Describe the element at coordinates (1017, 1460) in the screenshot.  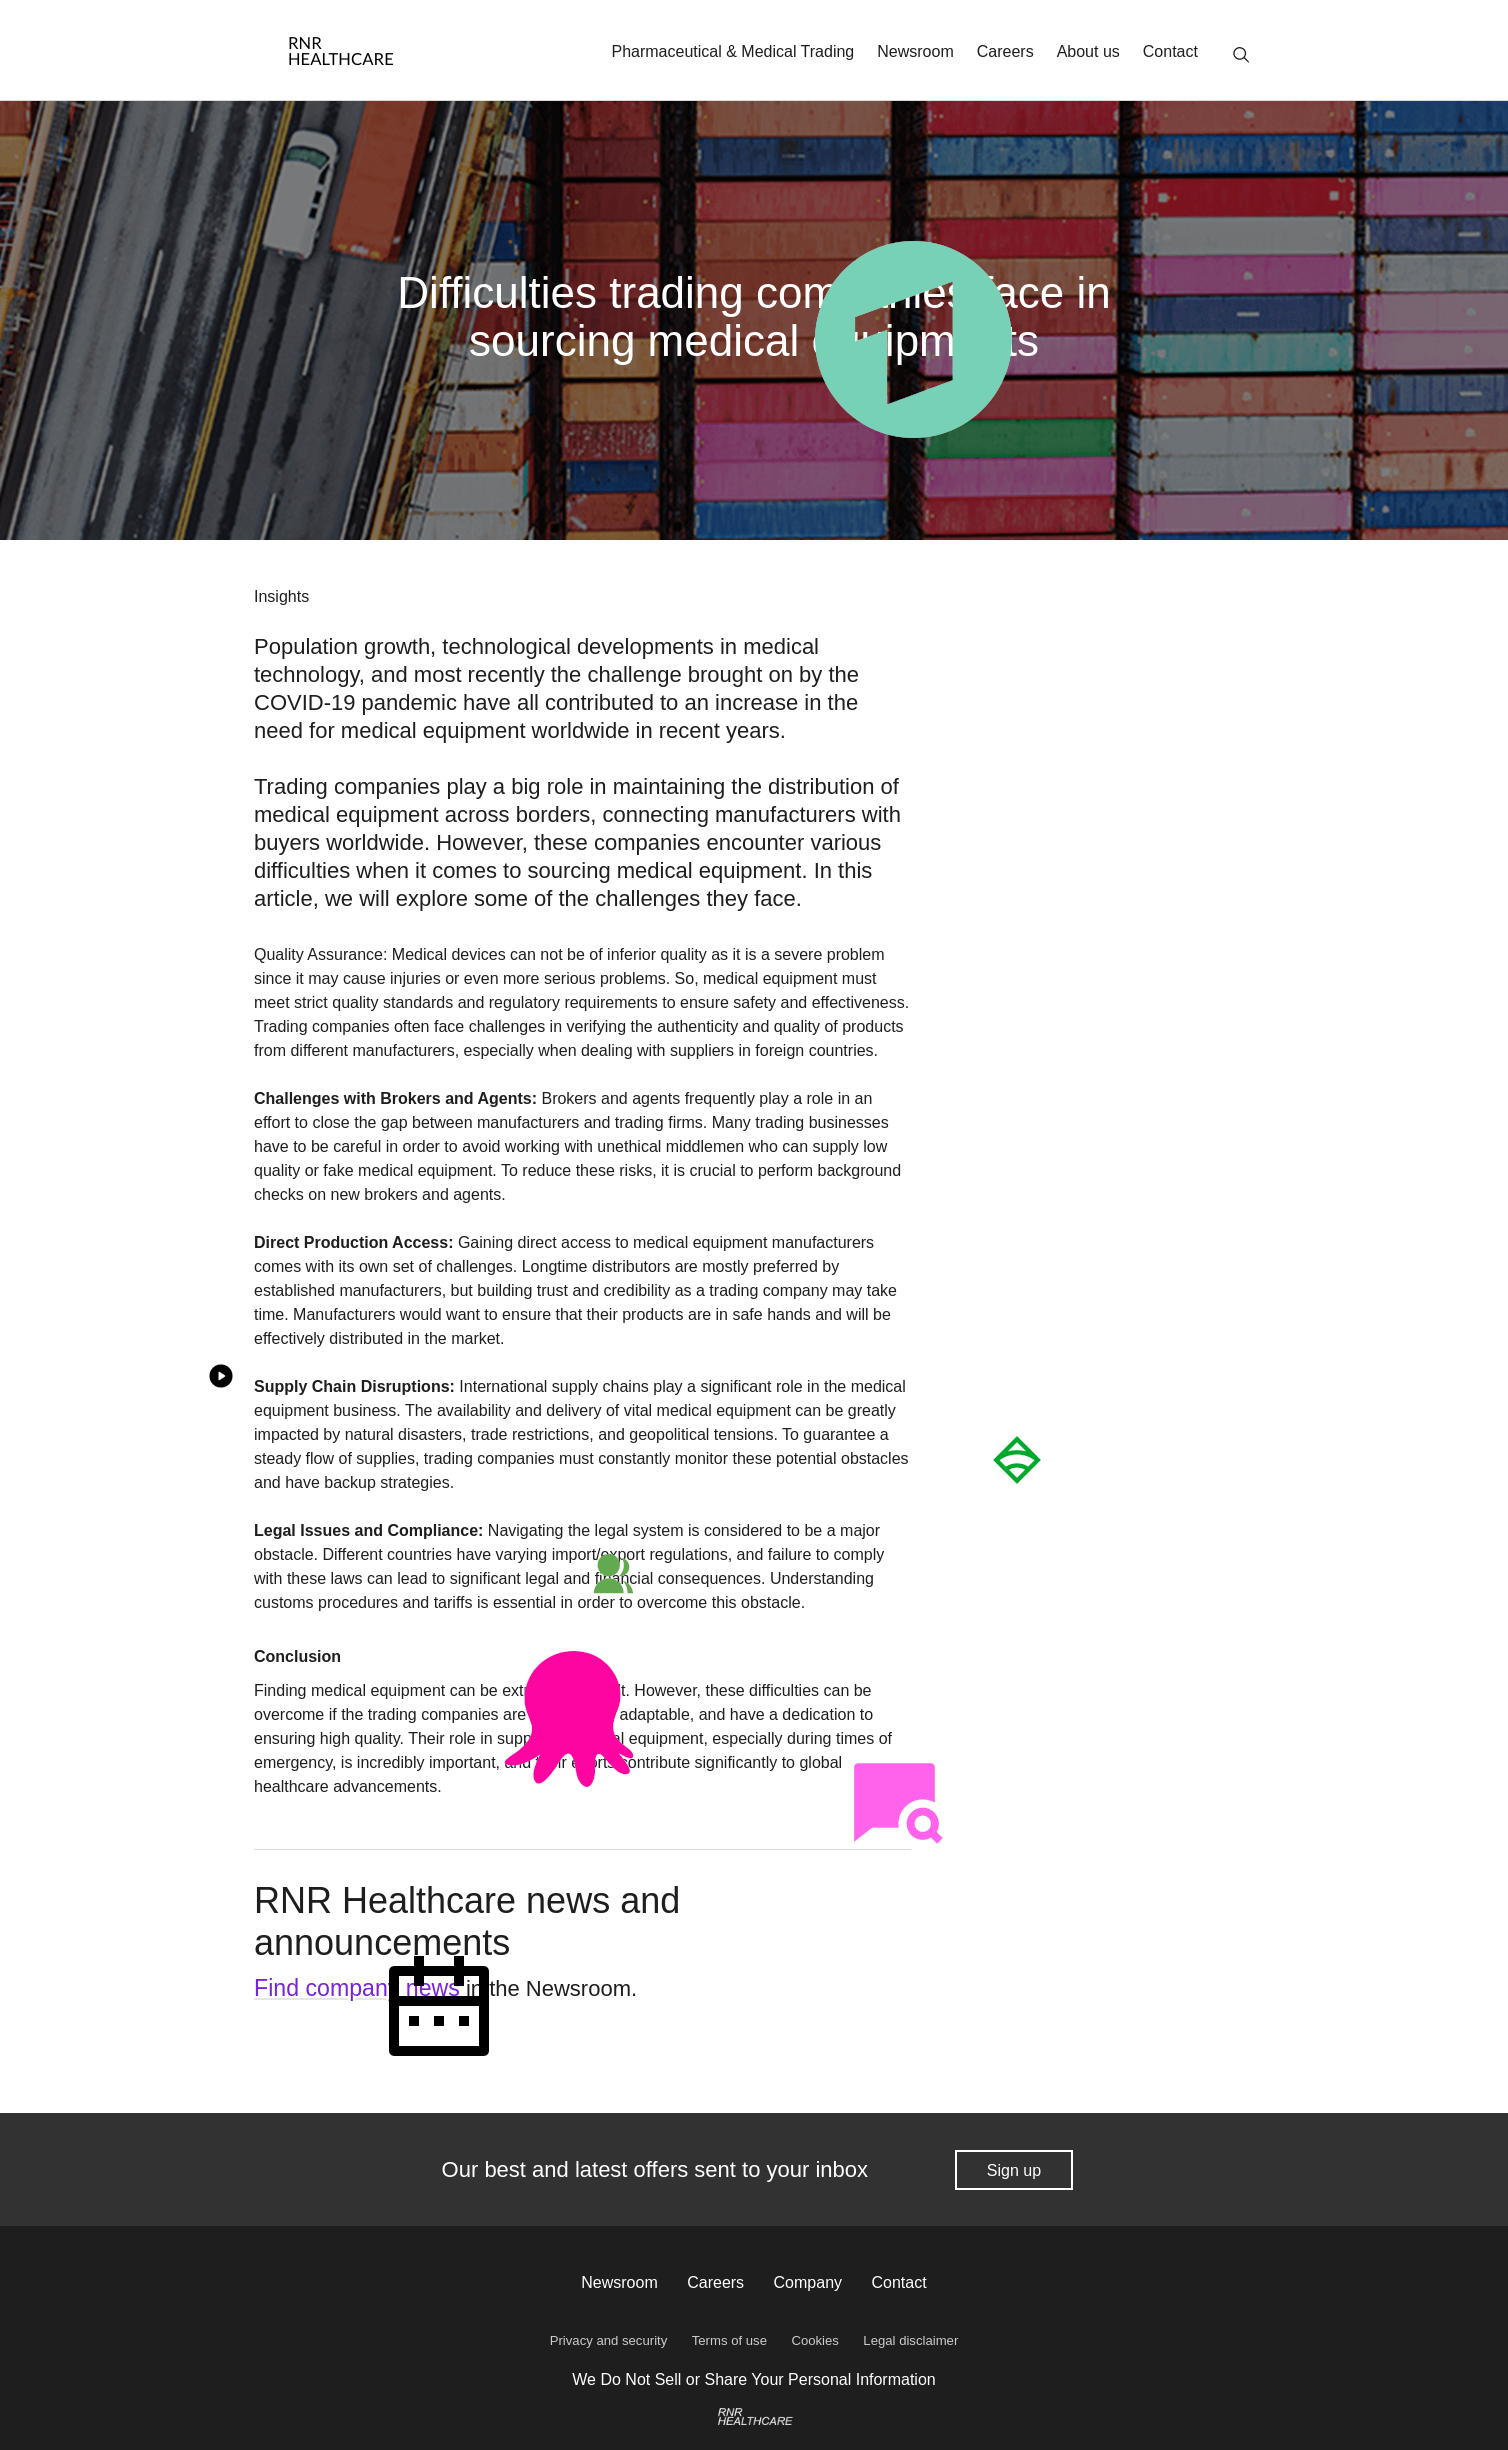
I see `sensu monitoring platform logo` at that location.